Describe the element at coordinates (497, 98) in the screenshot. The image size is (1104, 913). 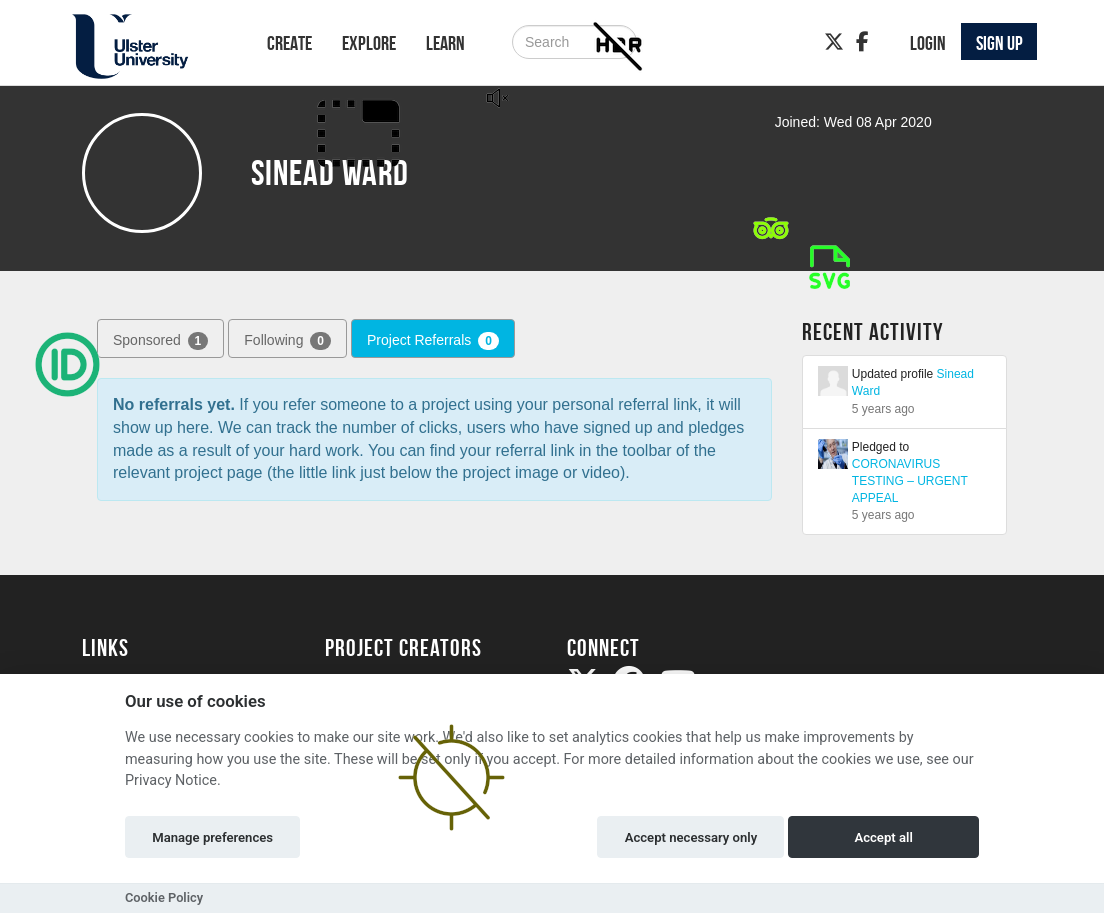
I see `mute audio or sound` at that location.